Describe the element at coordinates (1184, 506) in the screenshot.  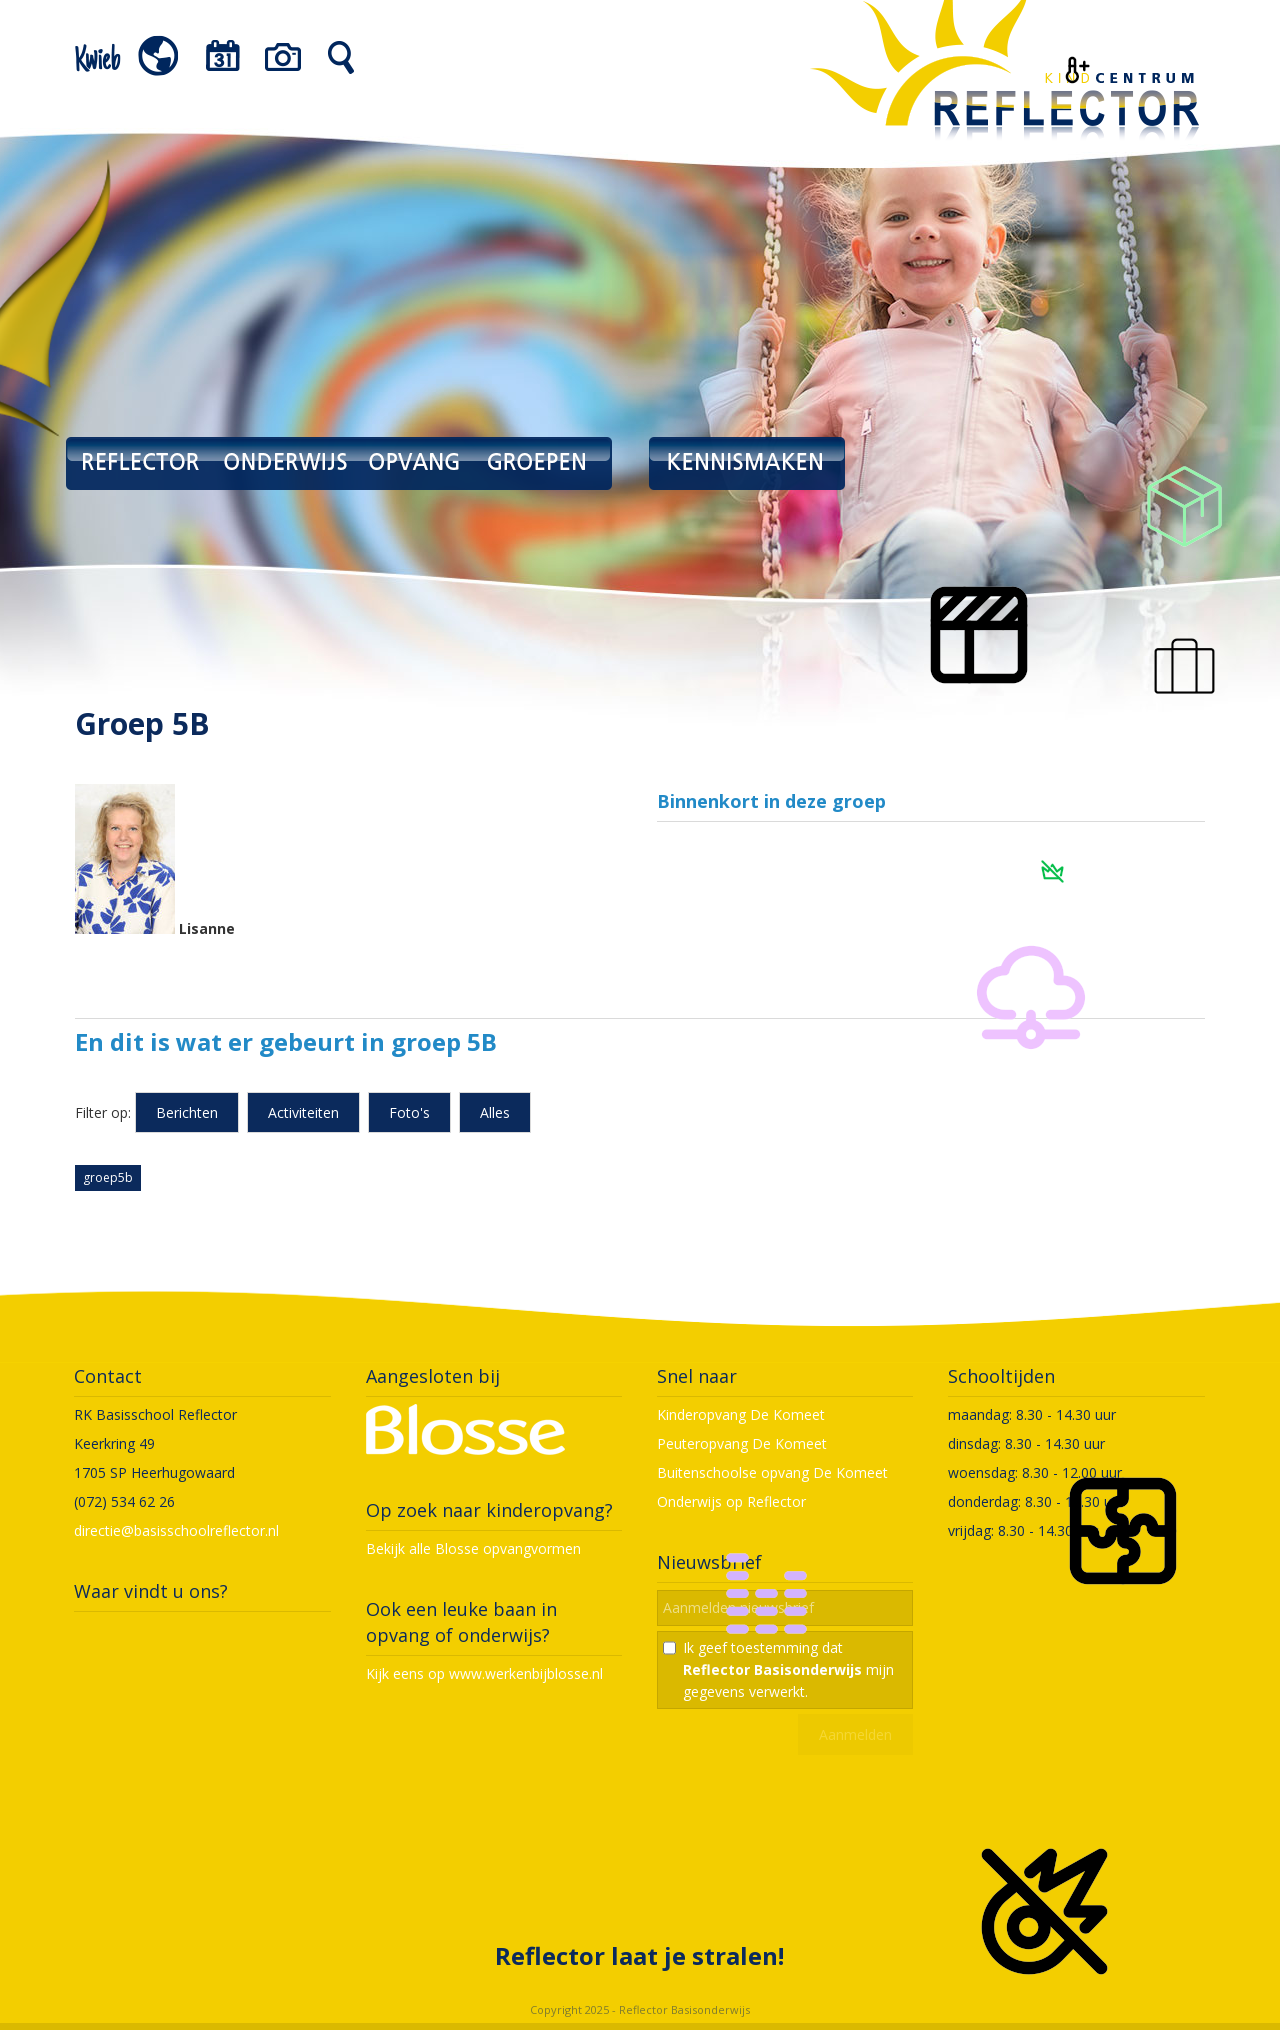
I see `view package or shipment details` at that location.